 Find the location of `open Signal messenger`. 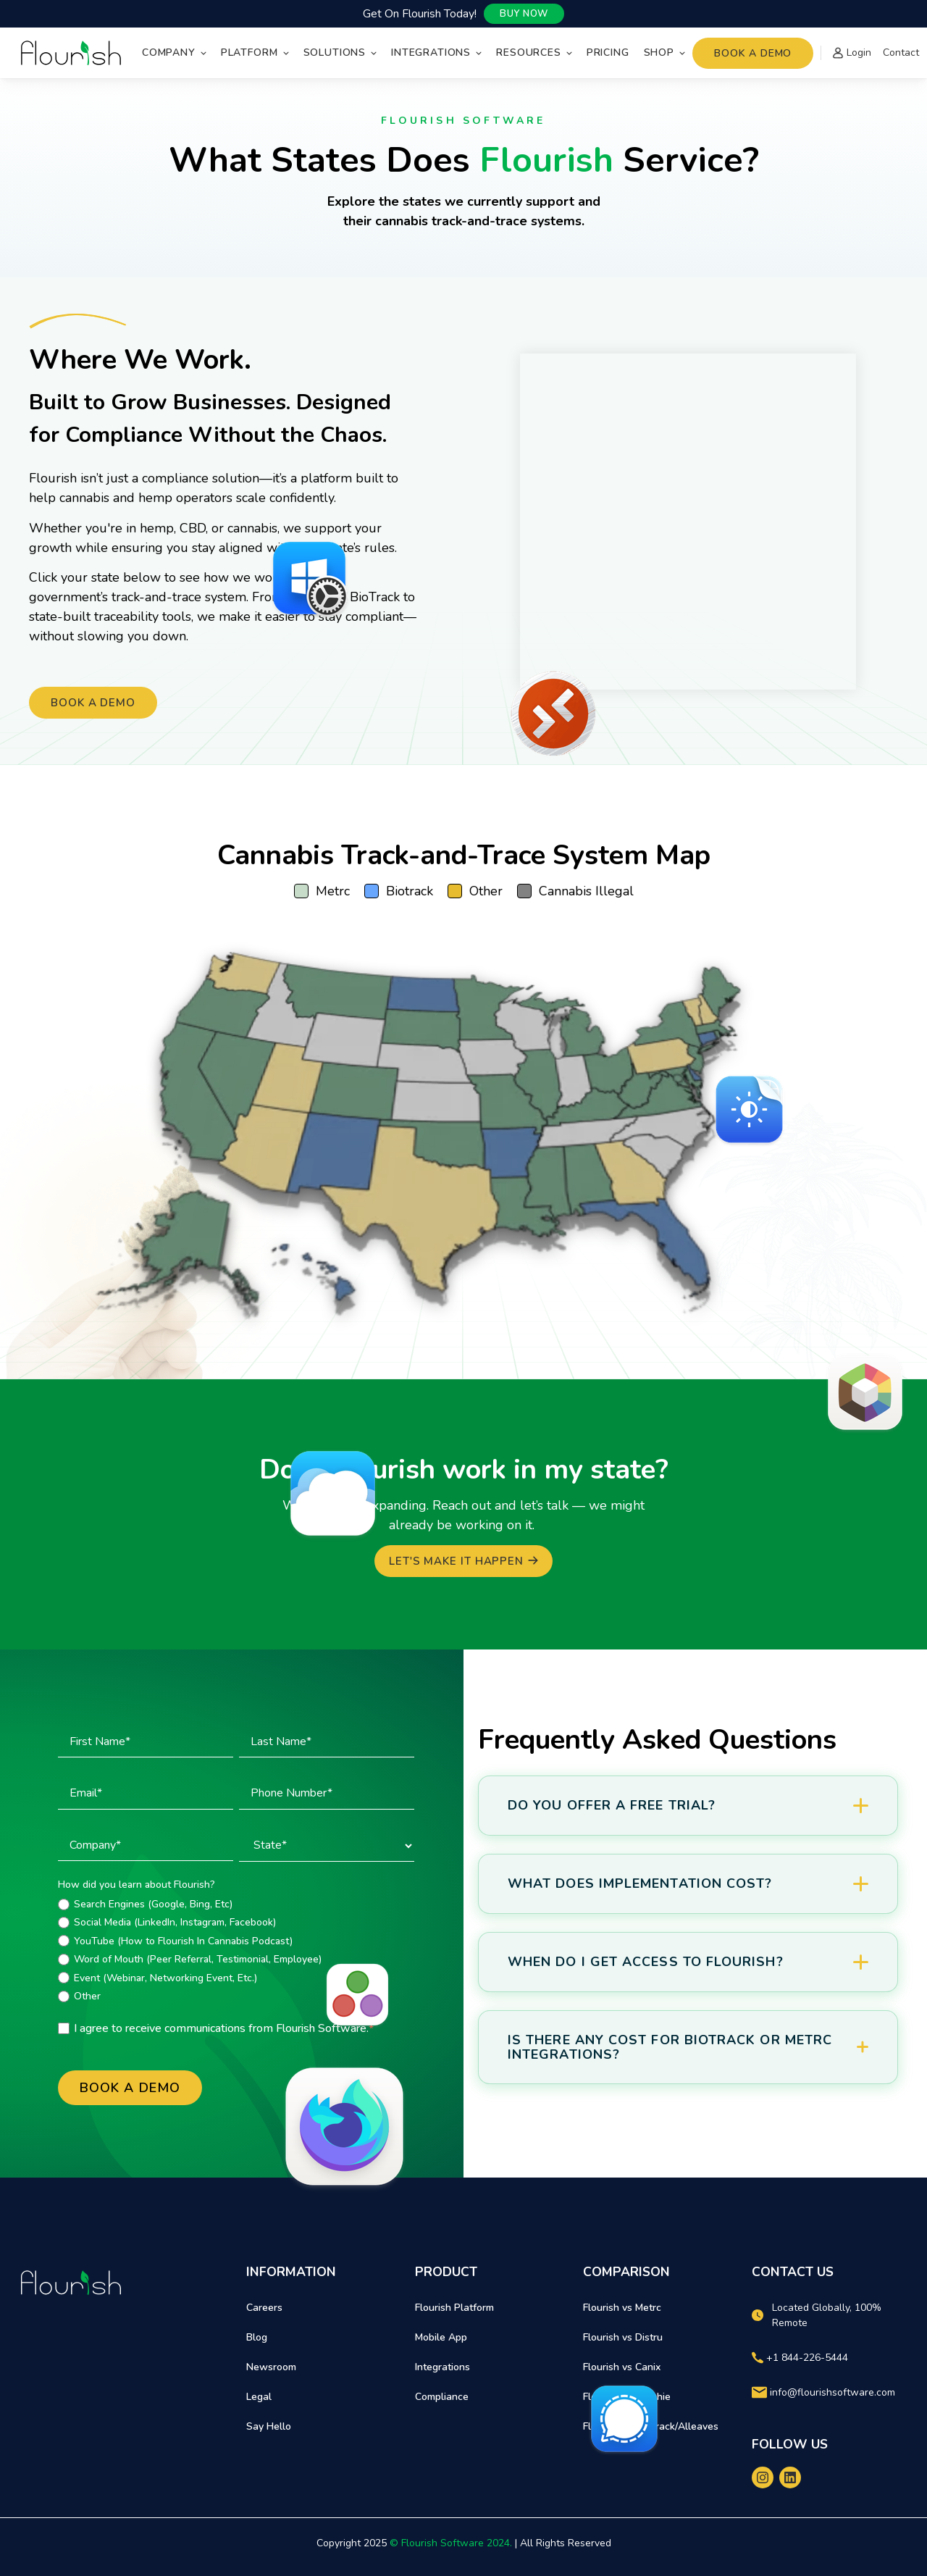

open Signal messenger is located at coordinates (624, 2419).